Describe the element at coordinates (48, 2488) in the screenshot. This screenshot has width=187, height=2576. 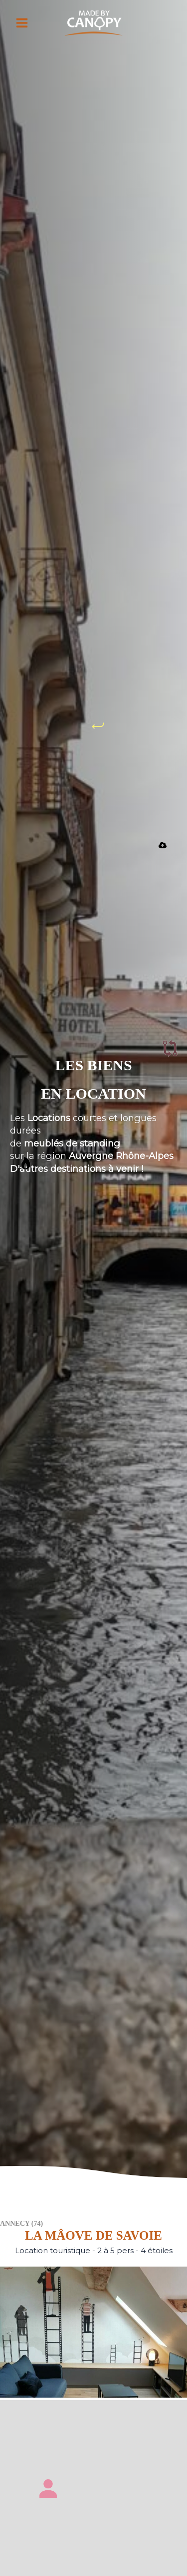
I see `view your profile` at that location.